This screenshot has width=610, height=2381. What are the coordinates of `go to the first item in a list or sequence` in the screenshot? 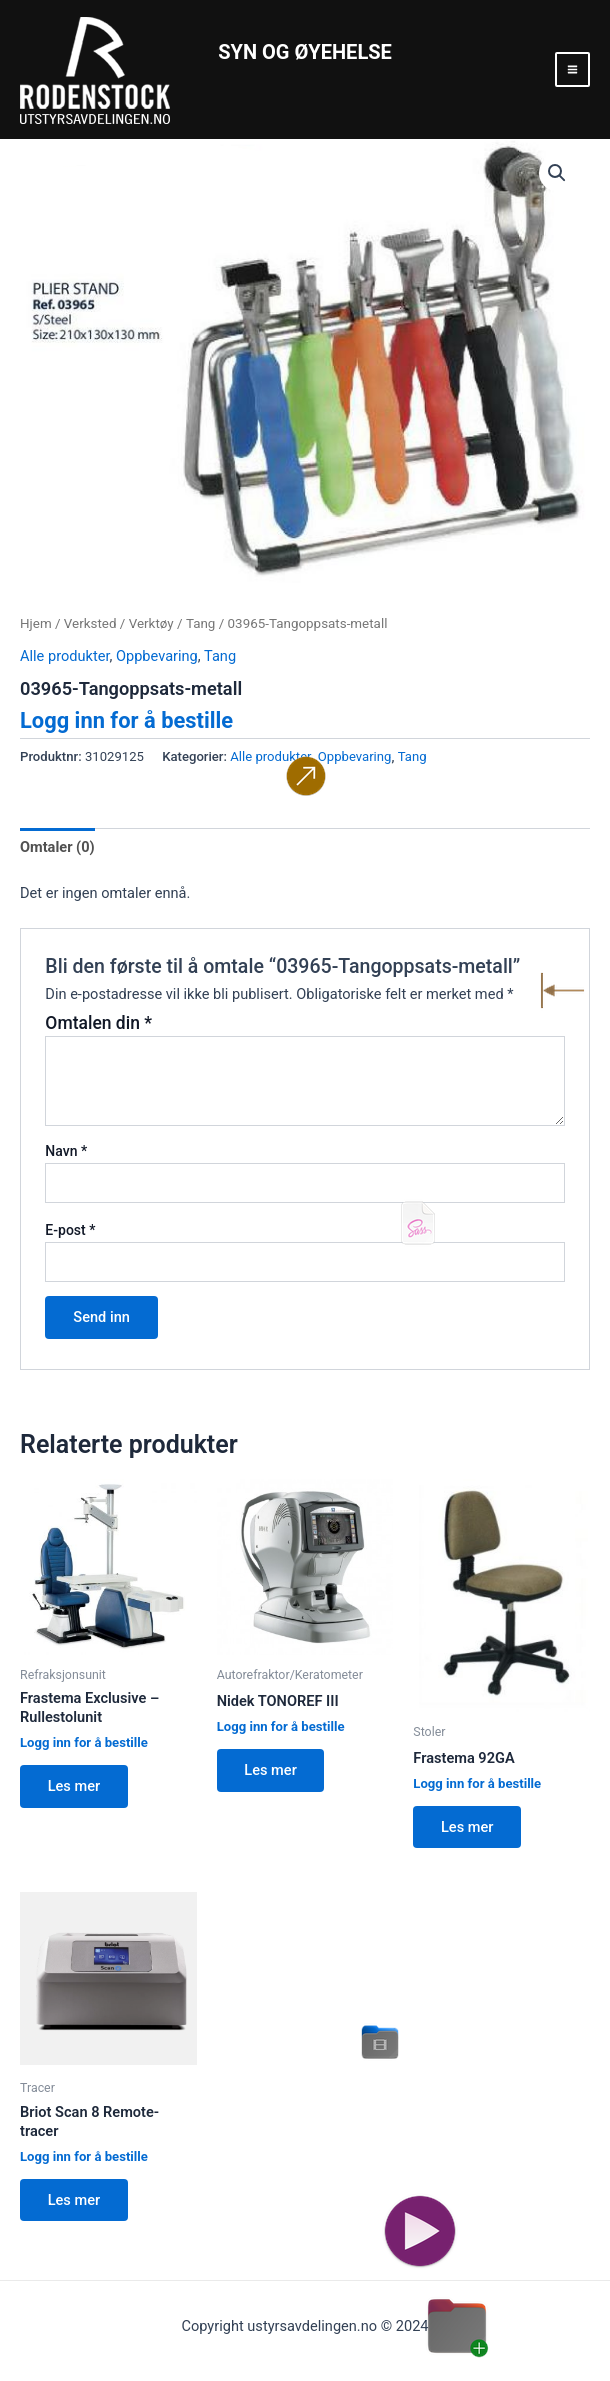 It's located at (562, 990).